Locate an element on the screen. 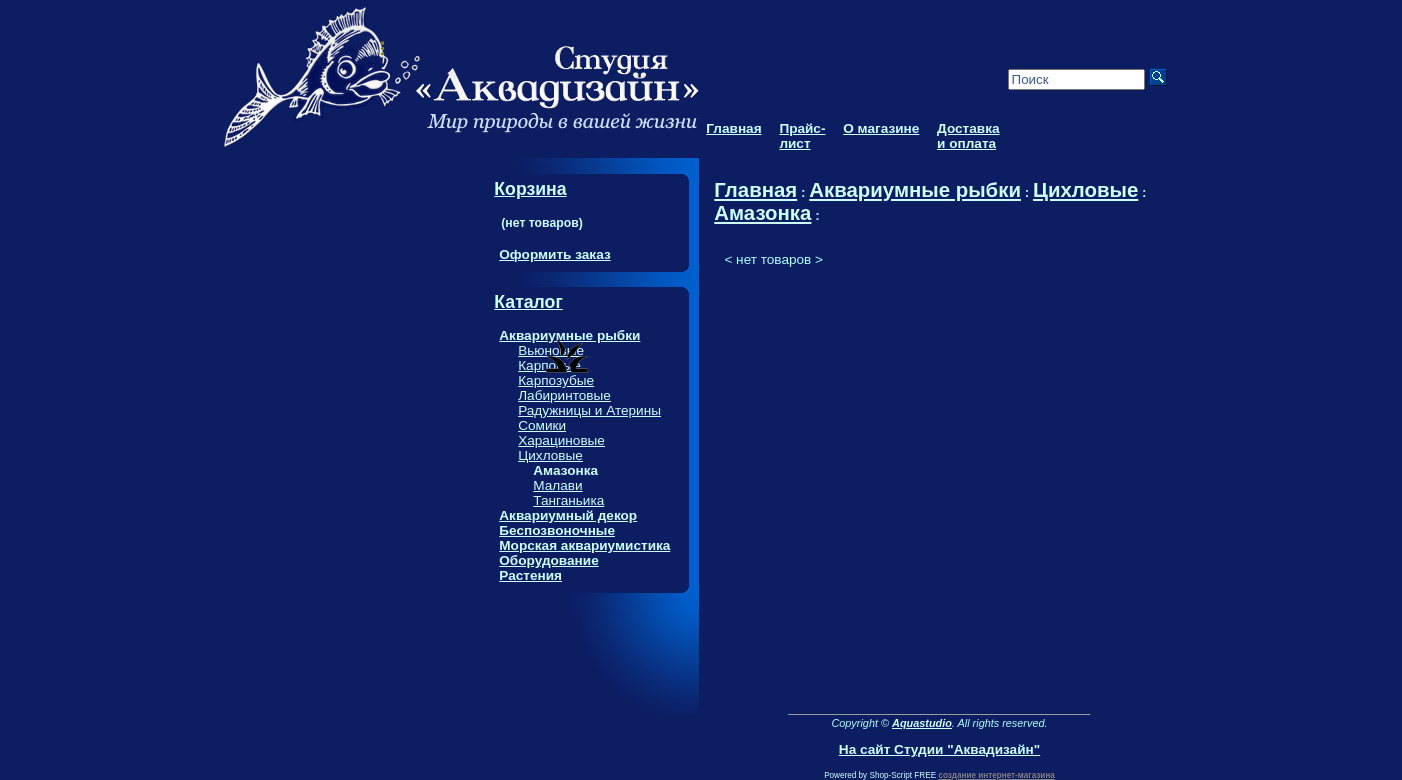 Image resolution: width=1402 pixels, height=780 pixels. indicates a park or green space is located at coordinates (567, 356).